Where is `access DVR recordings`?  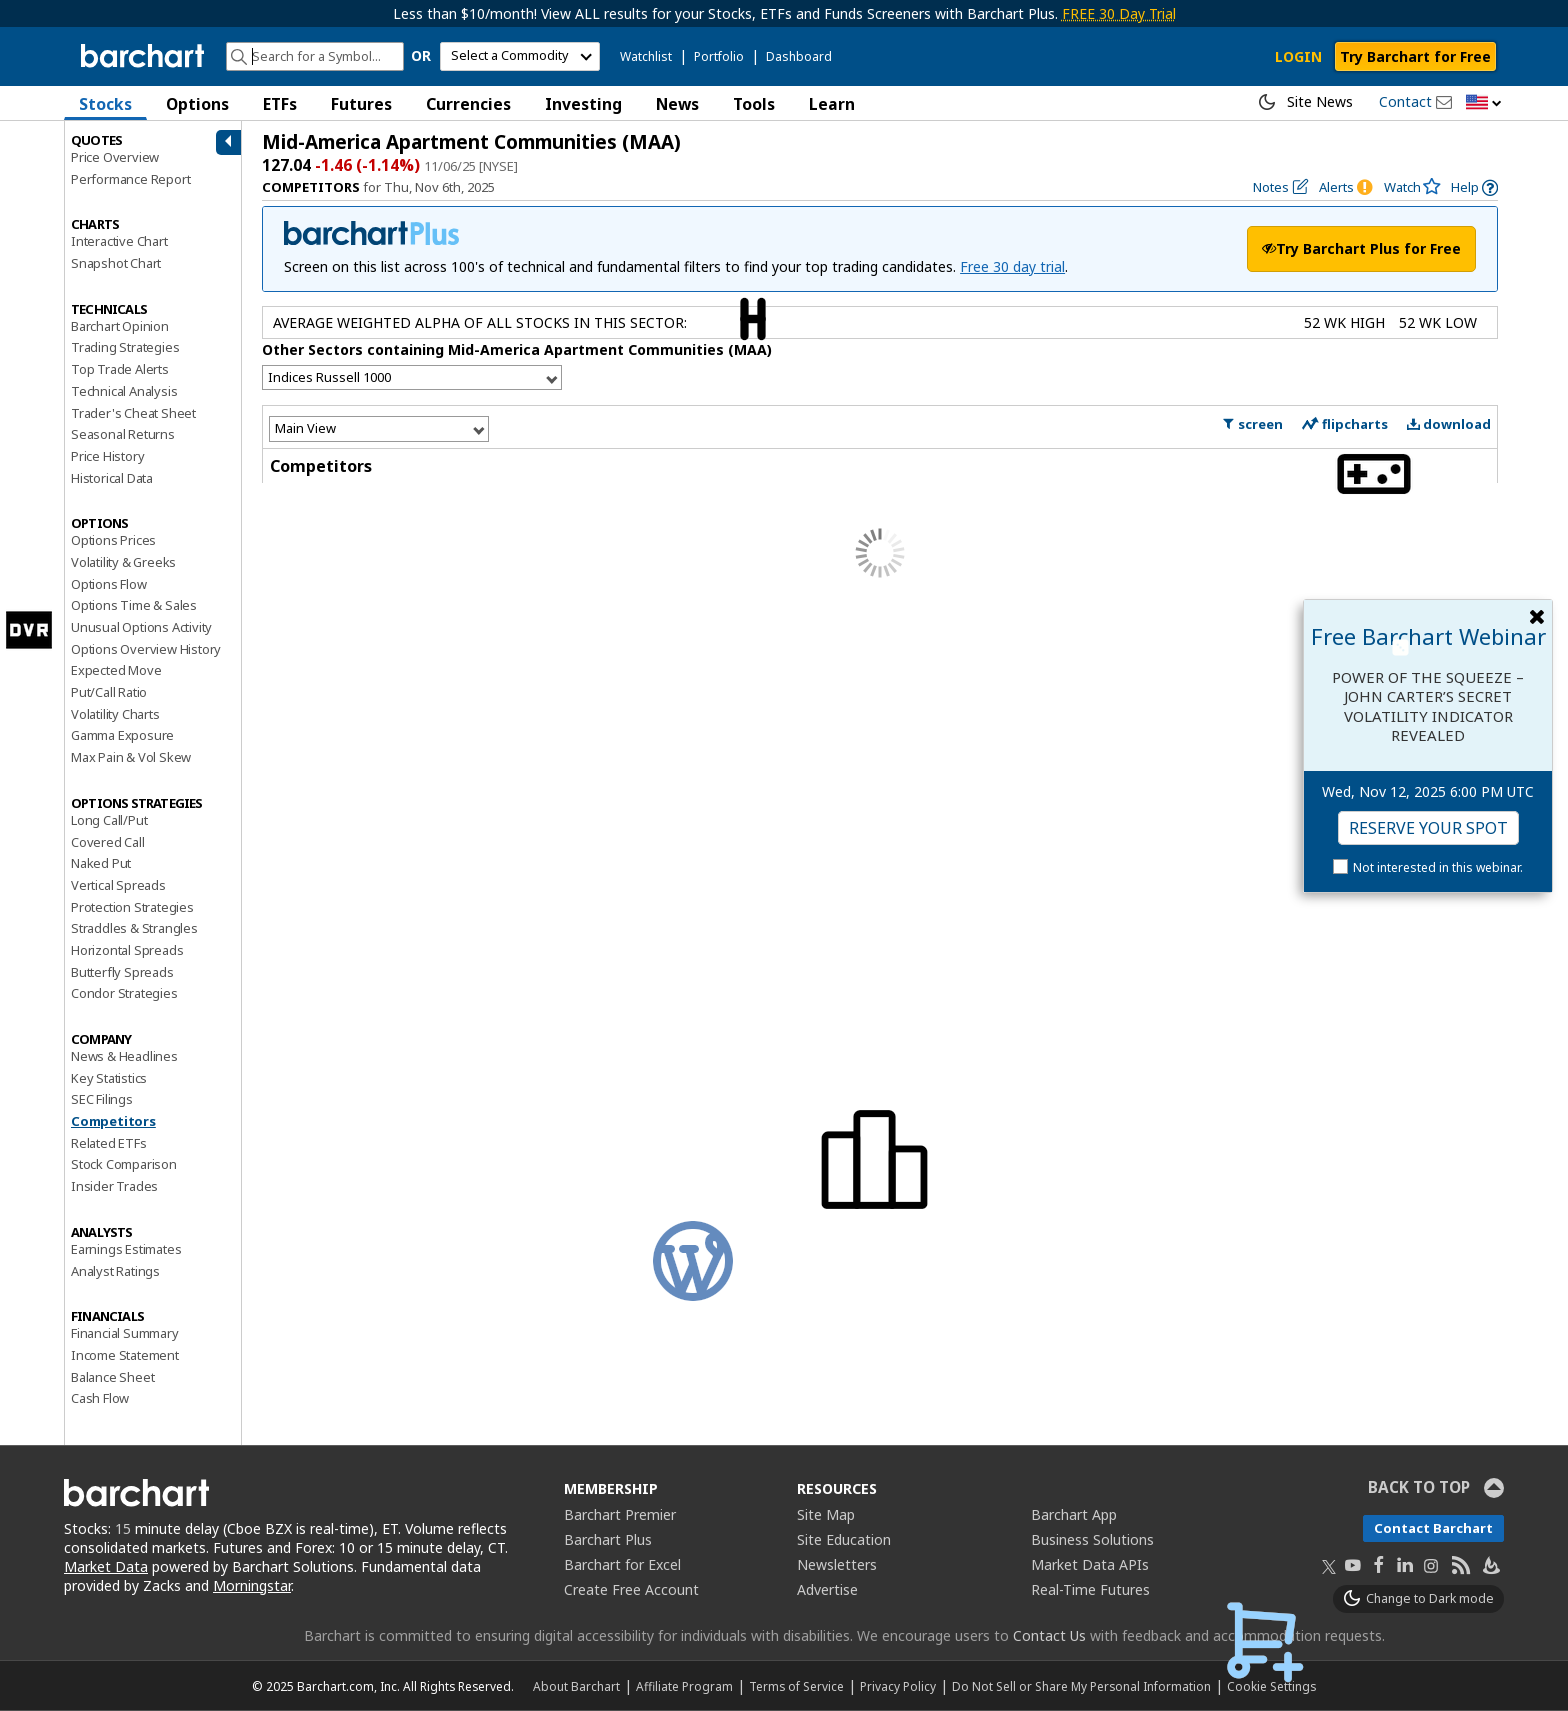
access DVR recordings is located at coordinates (29, 630).